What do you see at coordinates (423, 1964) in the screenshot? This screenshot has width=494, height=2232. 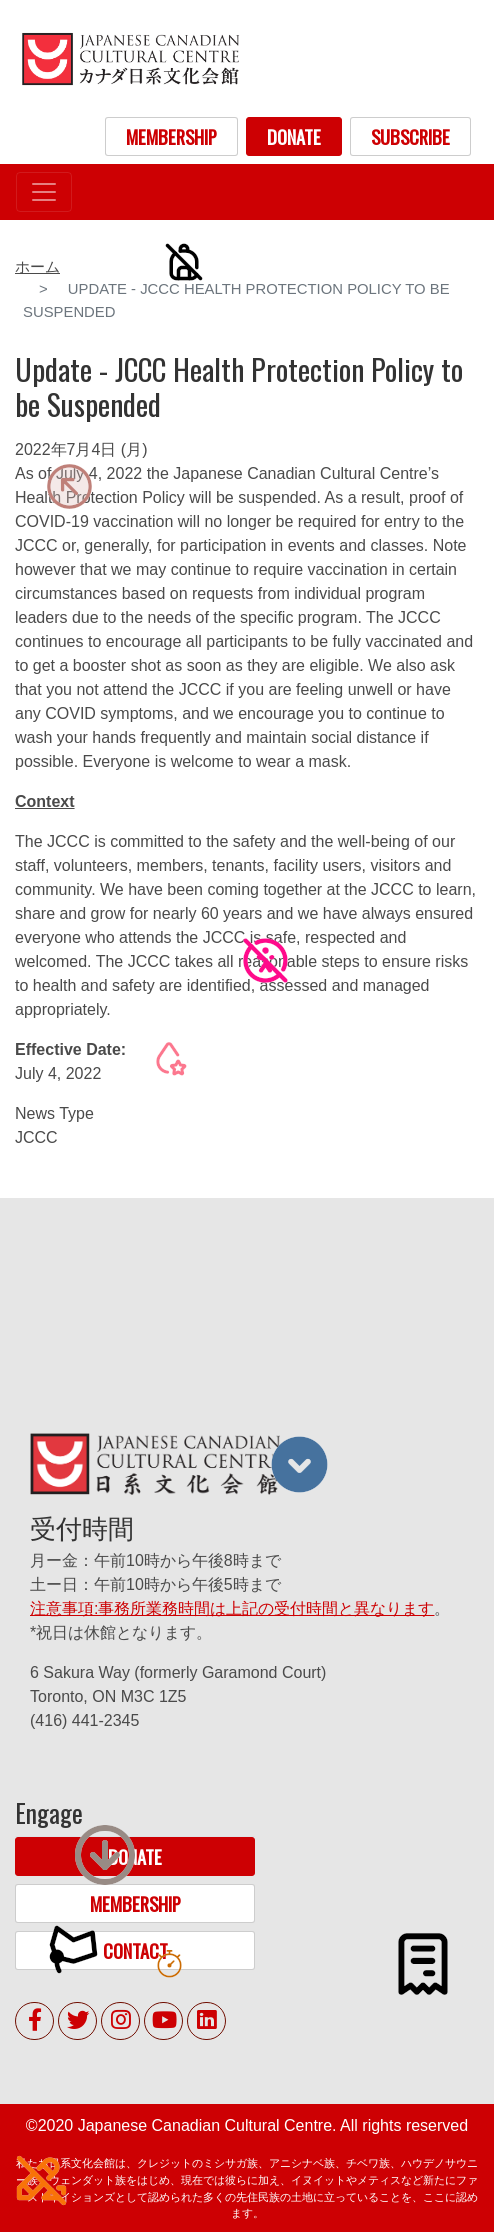 I see `view purchase receipt or transaction history` at bounding box center [423, 1964].